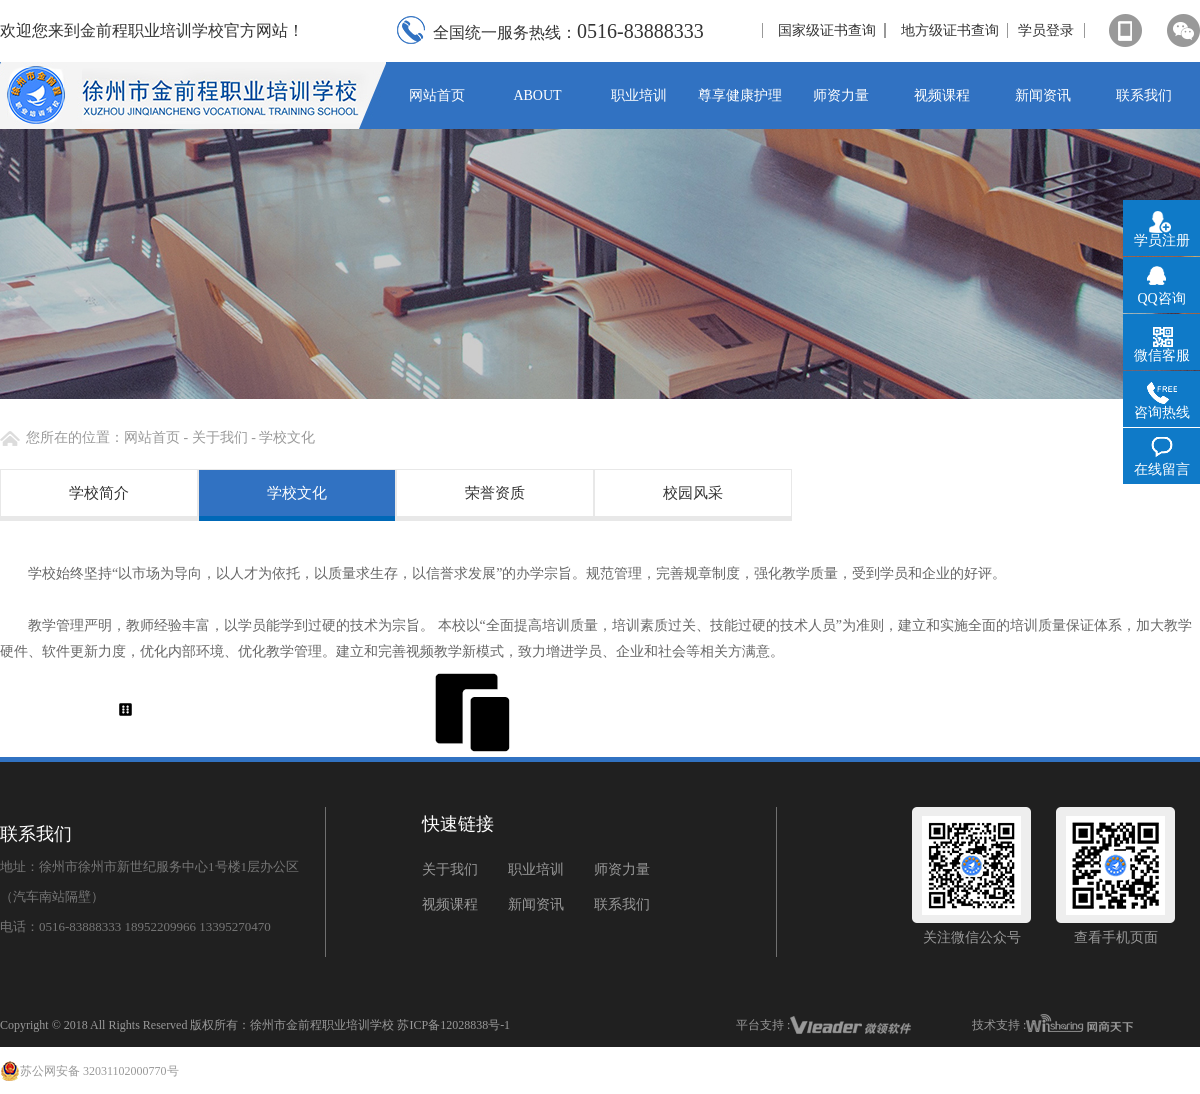  I want to click on roll the dice or generate a random result, so click(125, 709).